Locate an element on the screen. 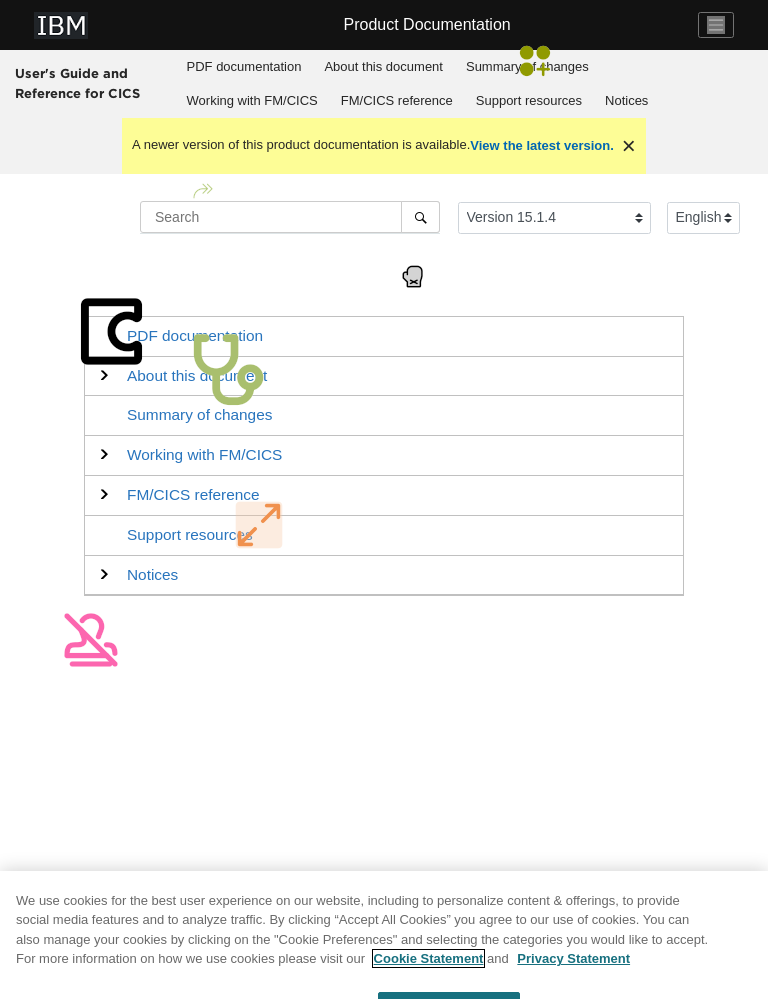  forward or share content to another destination is located at coordinates (203, 191).